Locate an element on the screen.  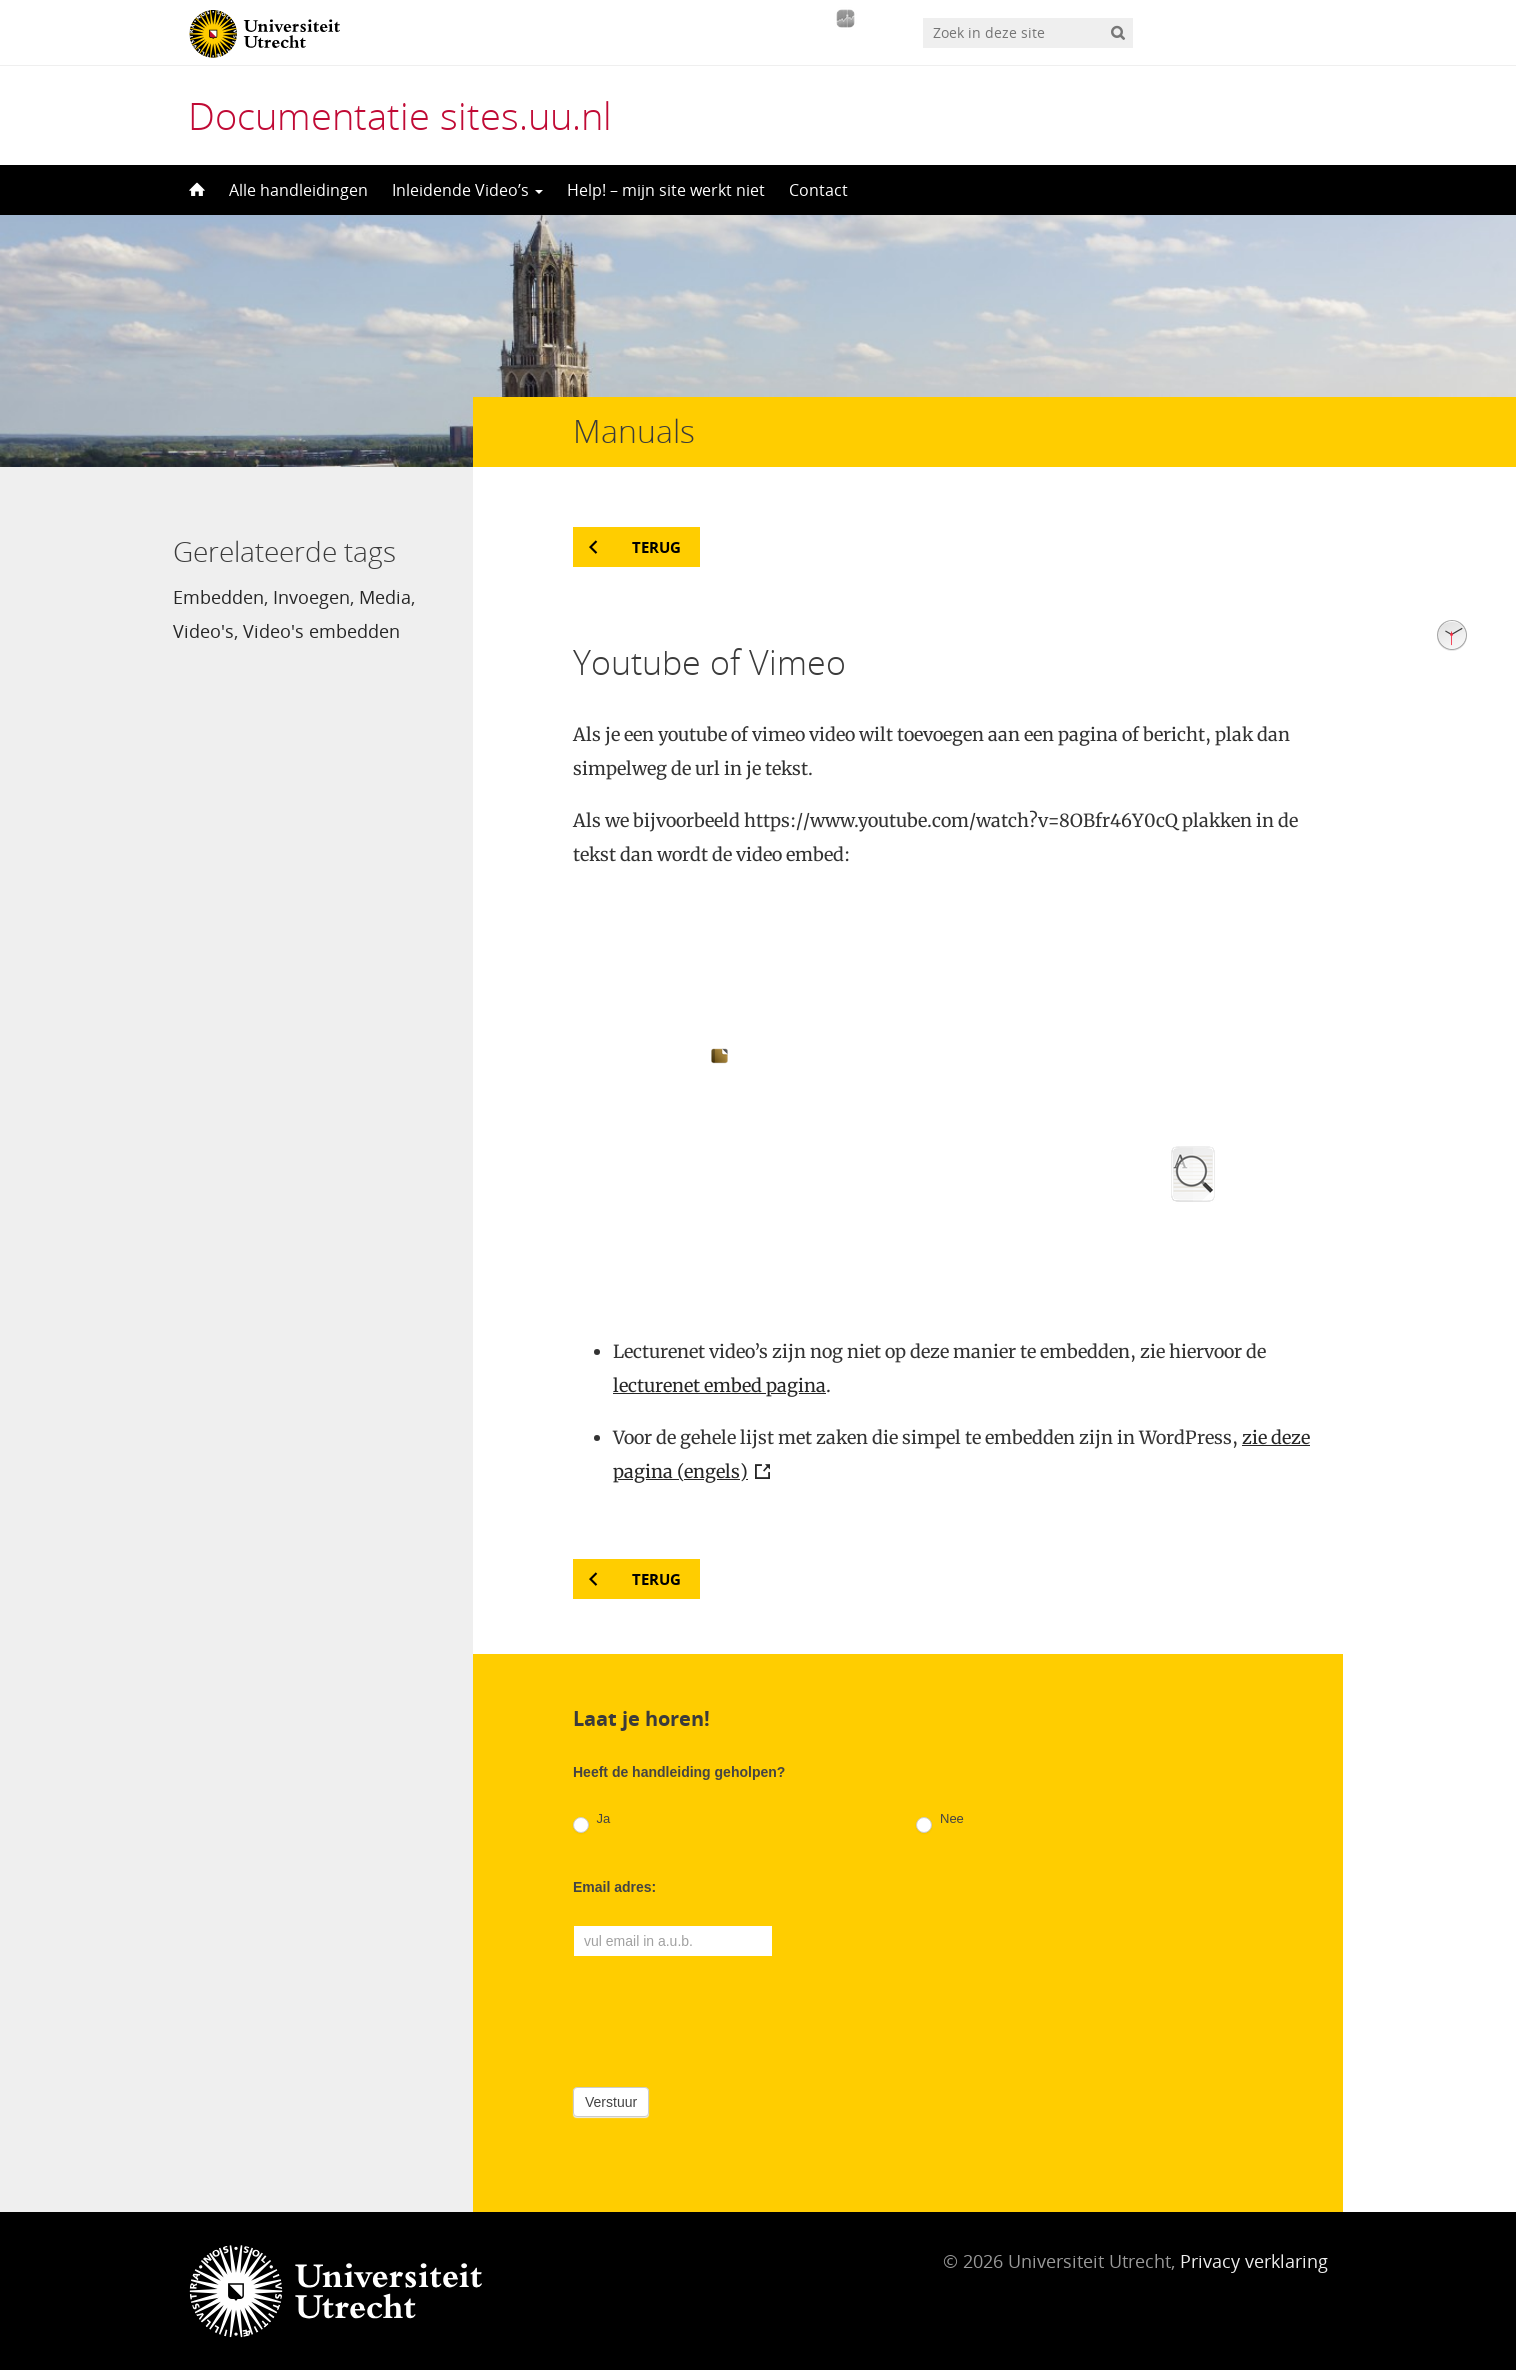
access recently opened files or folders is located at coordinates (1452, 635).